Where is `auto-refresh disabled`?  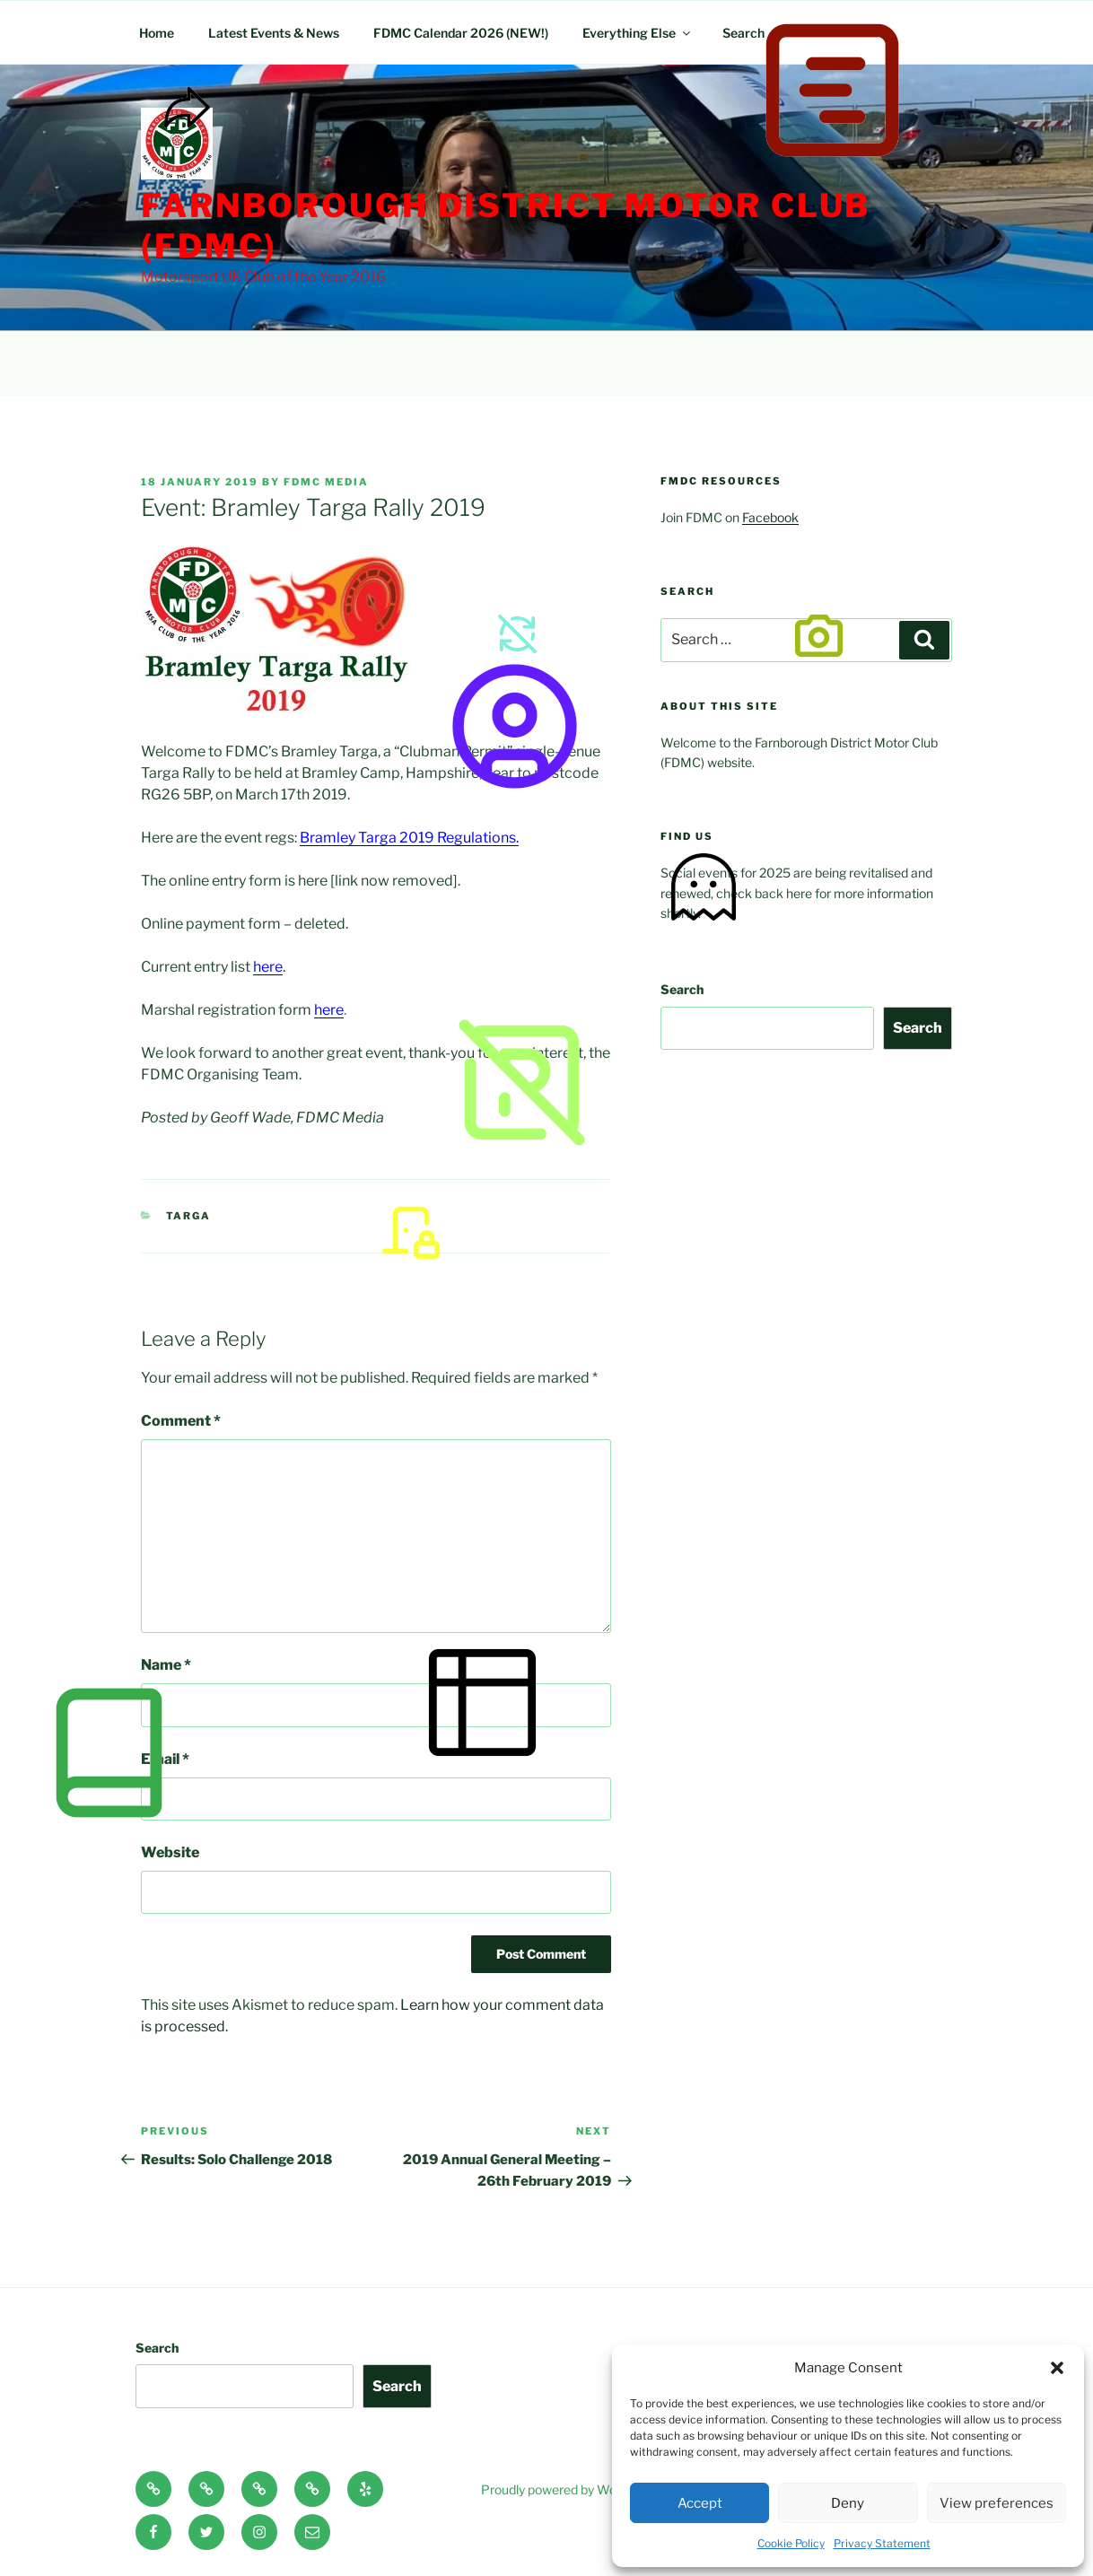
auto-refresh disabled is located at coordinates (517, 633).